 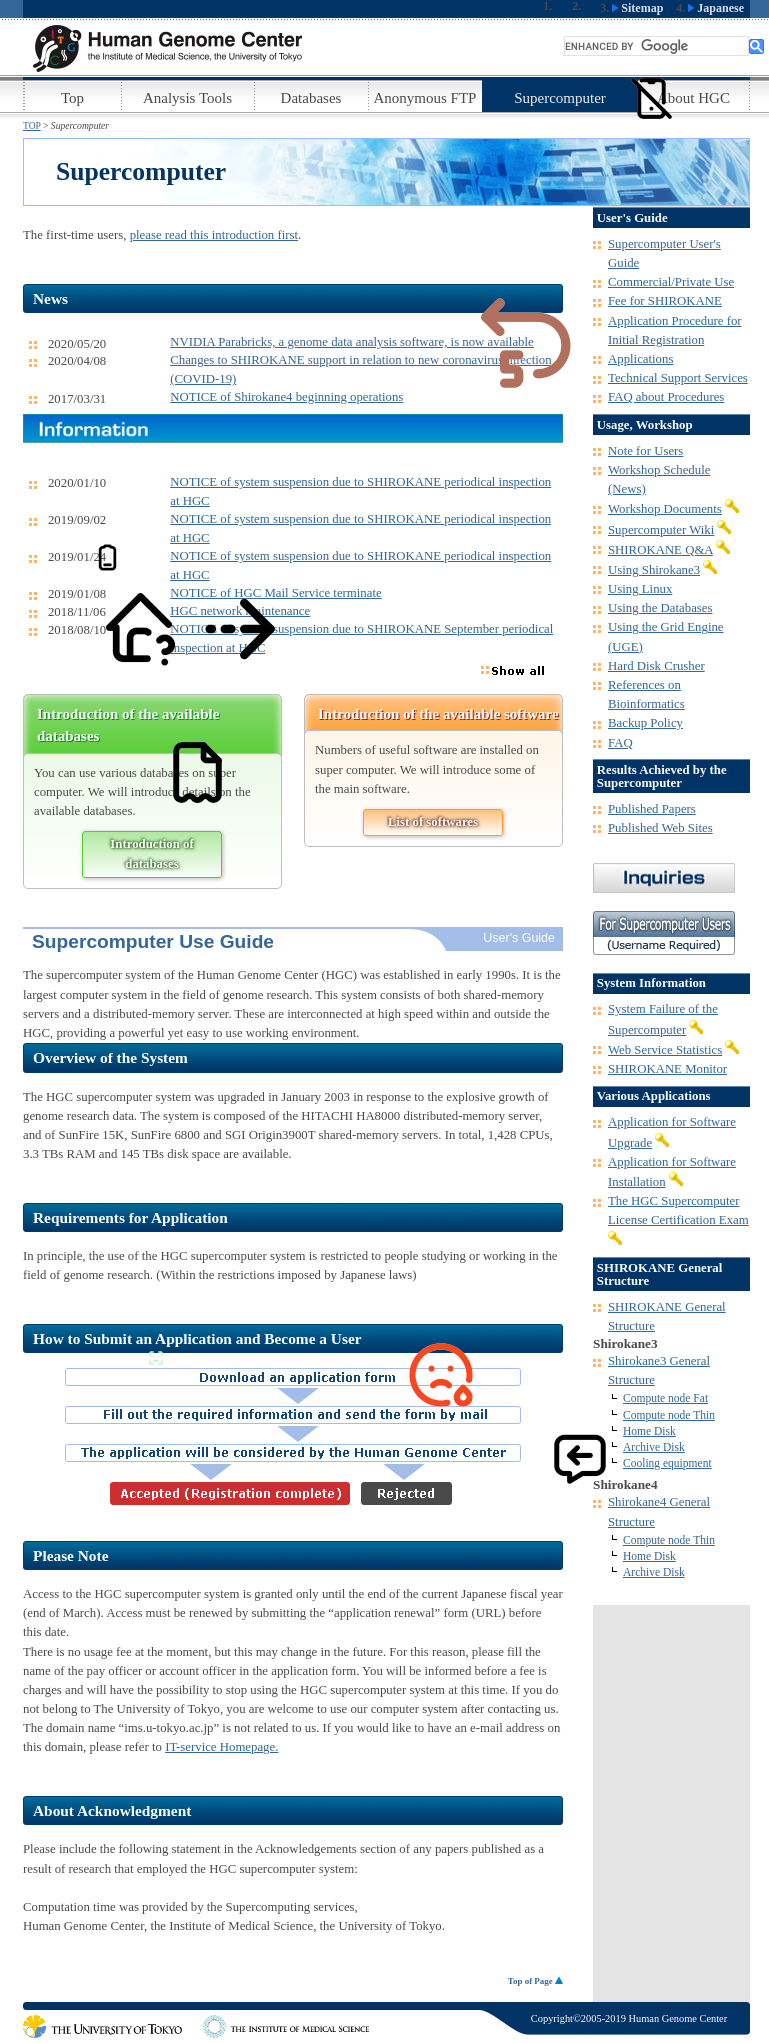 What do you see at coordinates (197, 772) in the screenshot?
I see `view invoice or billing details` at bounding box center [197, 772].